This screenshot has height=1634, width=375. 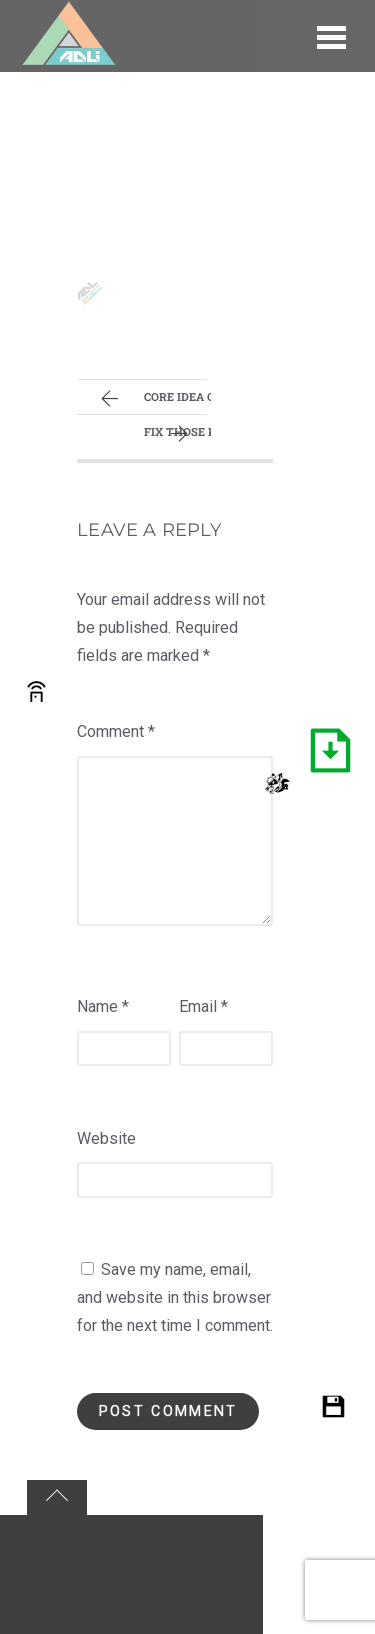 What do you see at coordinates (36, 691) in the screenshot?
I see `control a connected smart device` at bounding box center [36, 691].